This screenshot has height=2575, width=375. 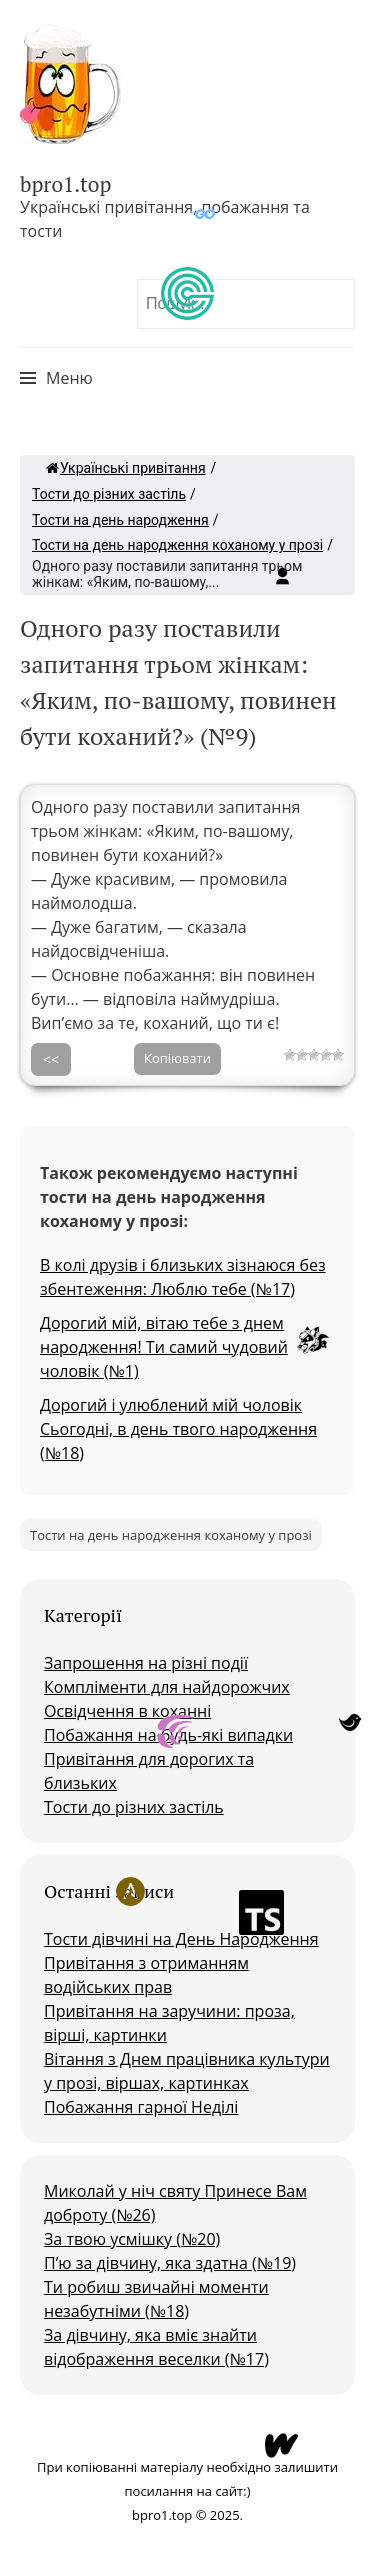 What do you see at coordinates (313, 1340) in the screenshot?
I see `visit furaffinity website` at bounding box center [313, 1340].